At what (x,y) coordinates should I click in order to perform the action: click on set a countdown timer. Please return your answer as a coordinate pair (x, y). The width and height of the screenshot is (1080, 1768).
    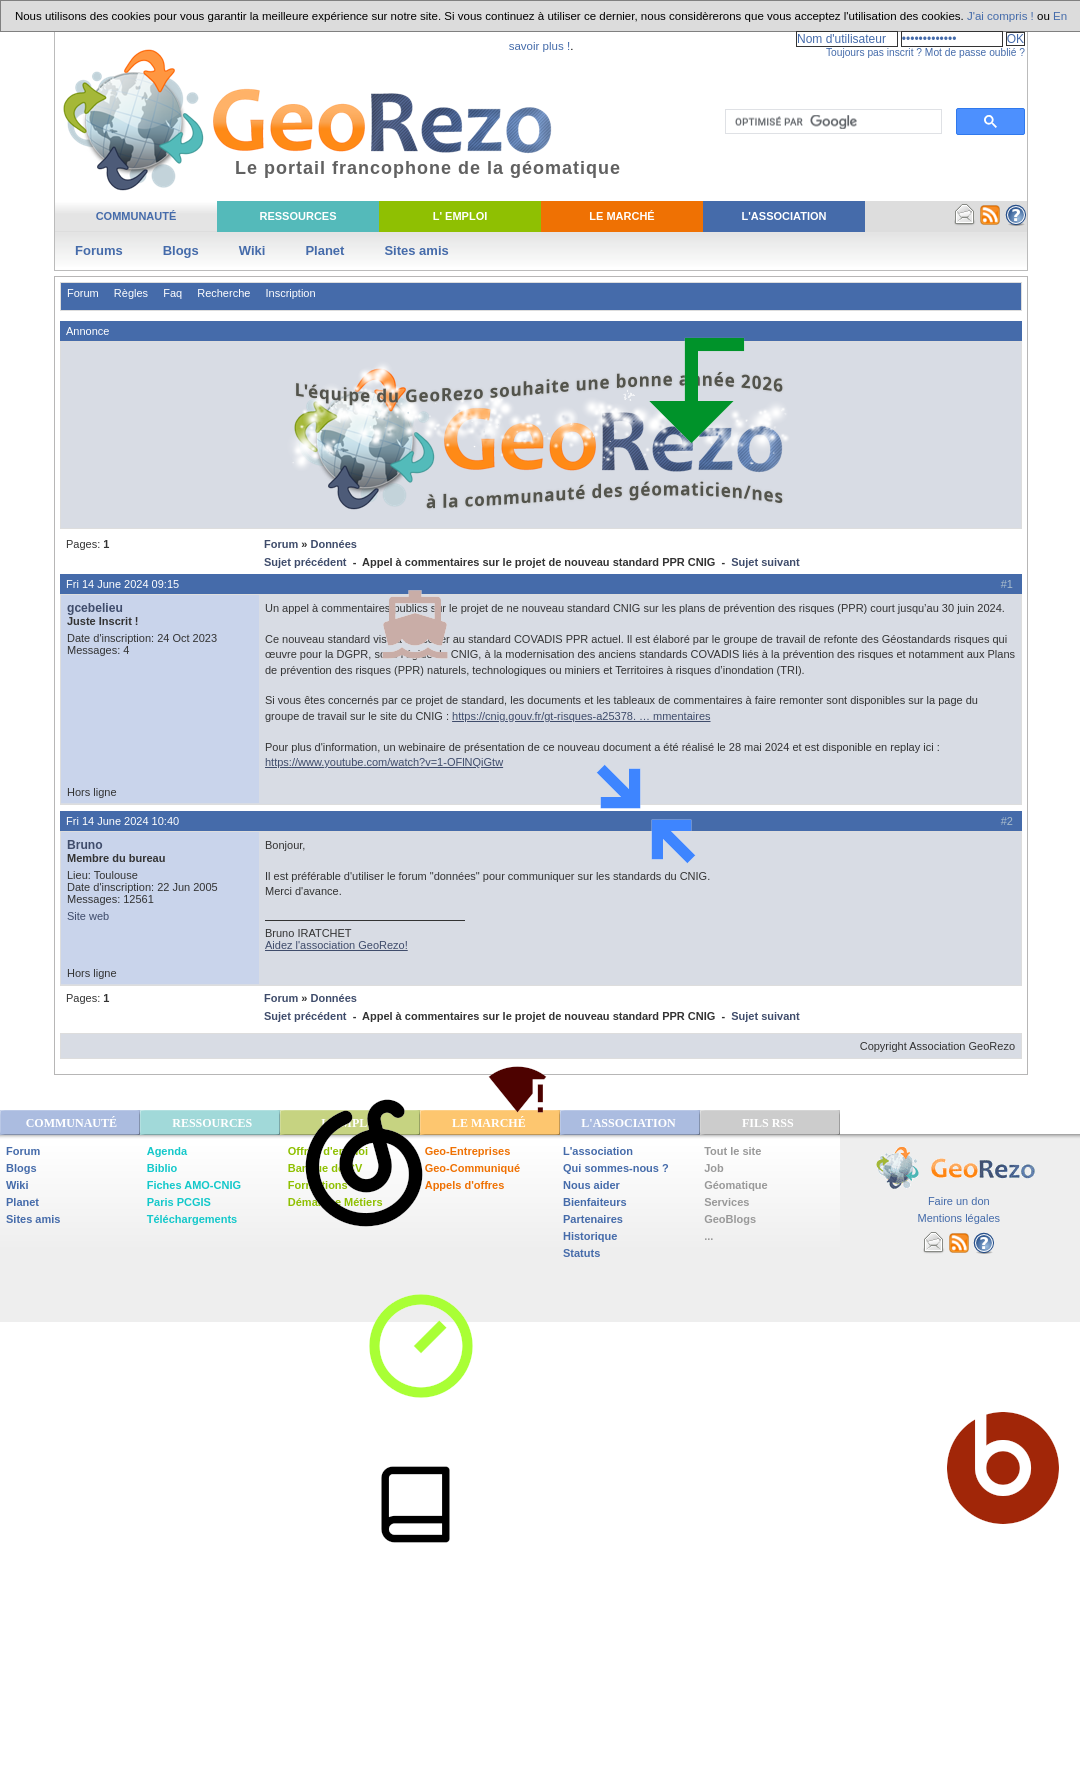
    Looking at the image, I should click on (421, 1346).